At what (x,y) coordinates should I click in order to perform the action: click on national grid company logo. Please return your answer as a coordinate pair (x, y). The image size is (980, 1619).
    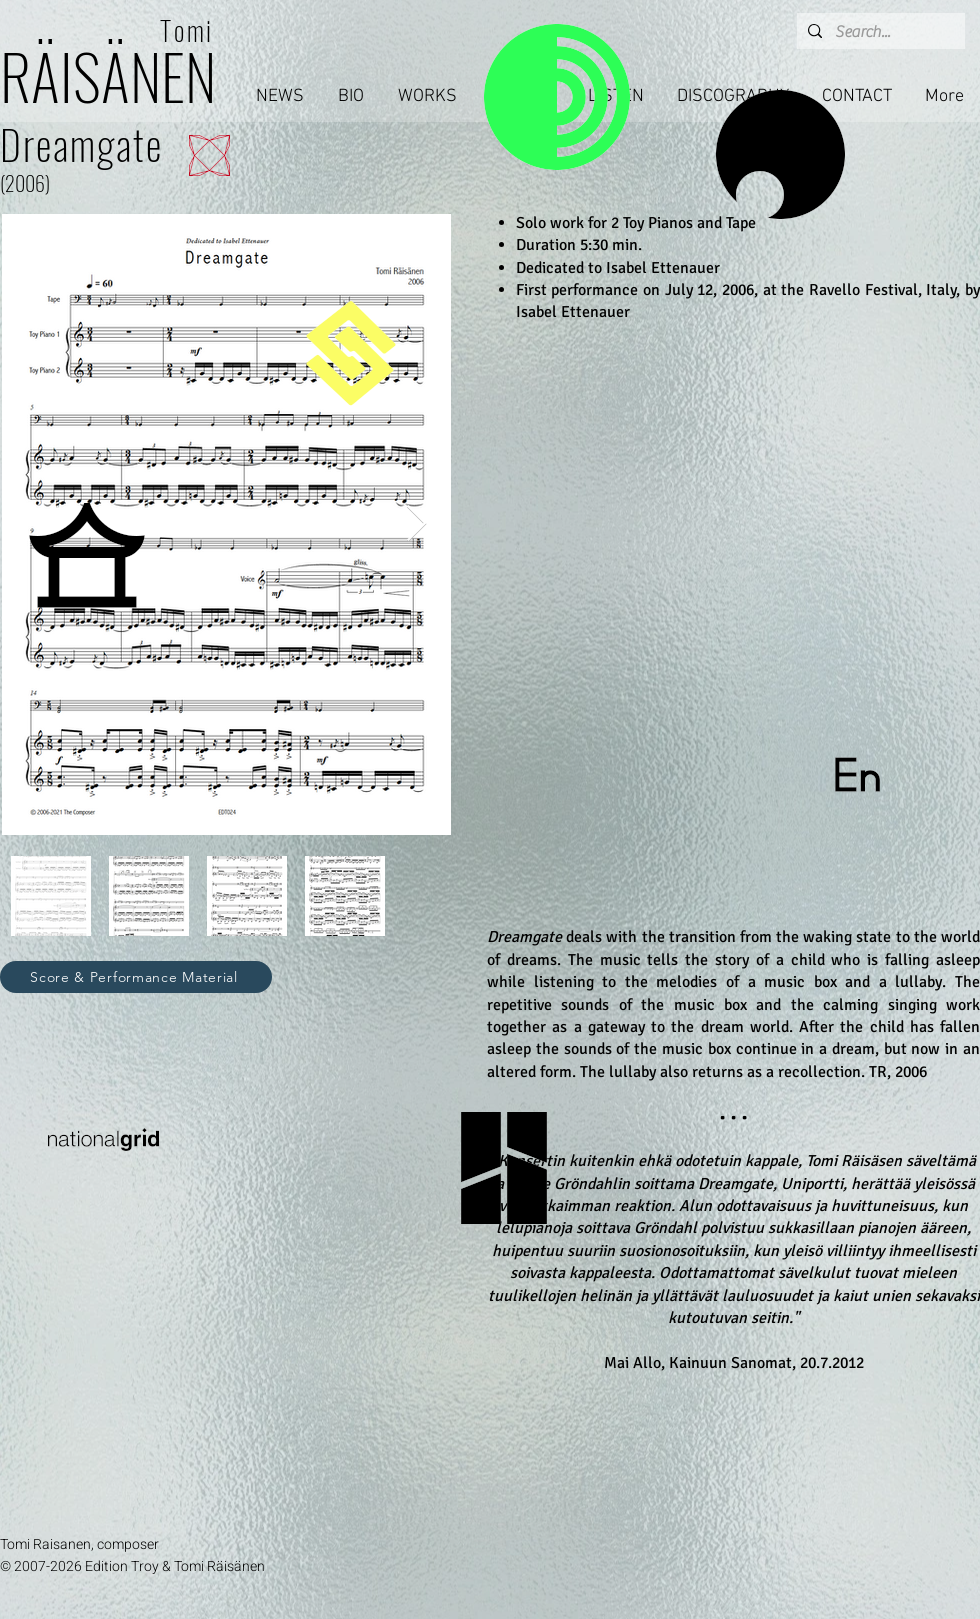
    Looking at the image, I should click on (103, 1139).